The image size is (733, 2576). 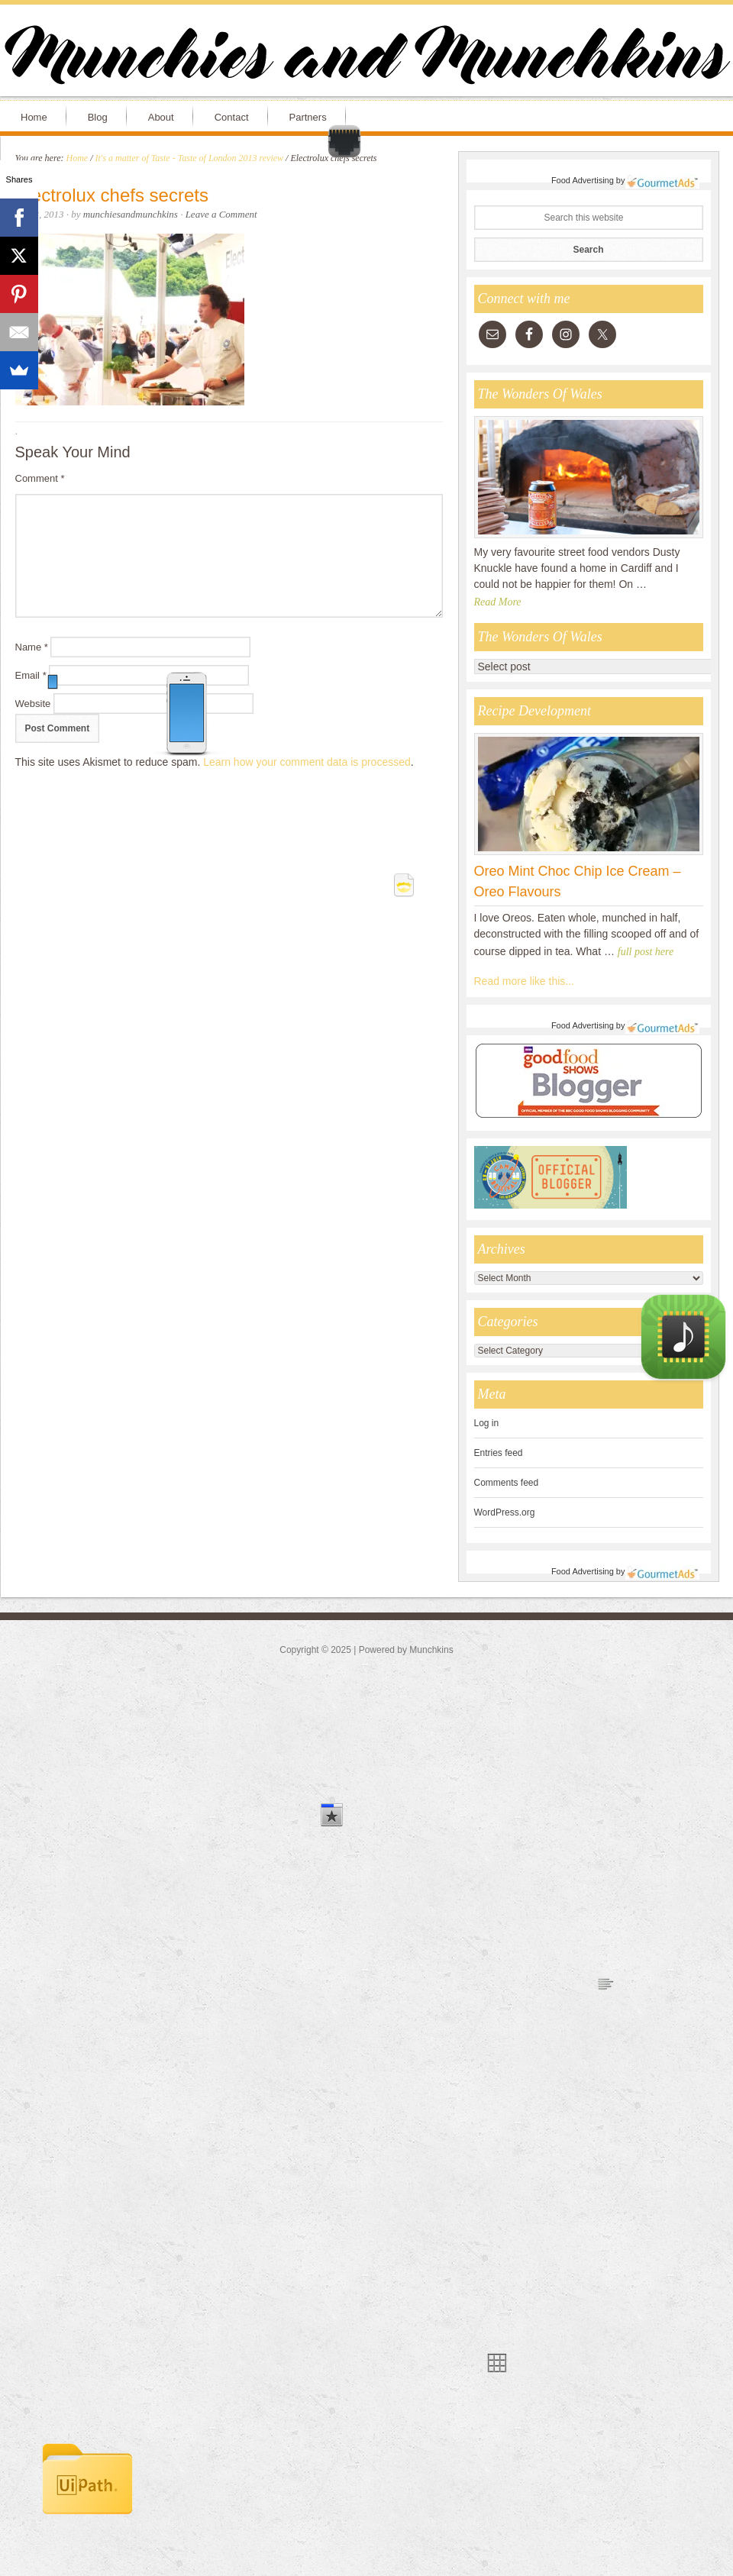 What do you see at coordinates (605, 1984) in the screenshot?
I see `align text to the left margin` at bounding box center [605, 1984].